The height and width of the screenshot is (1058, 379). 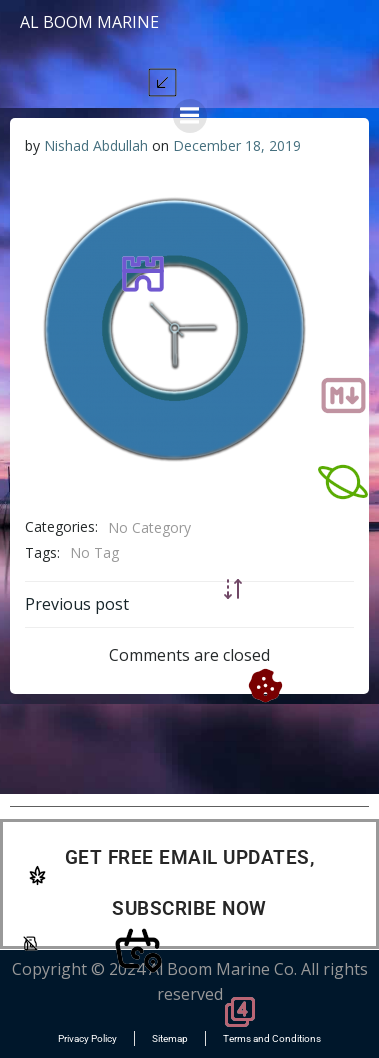 What do you see at coordinates (265, 685) in the screenshot?
I see `manage cookie consent preferences` at bounding box center [265, 685].